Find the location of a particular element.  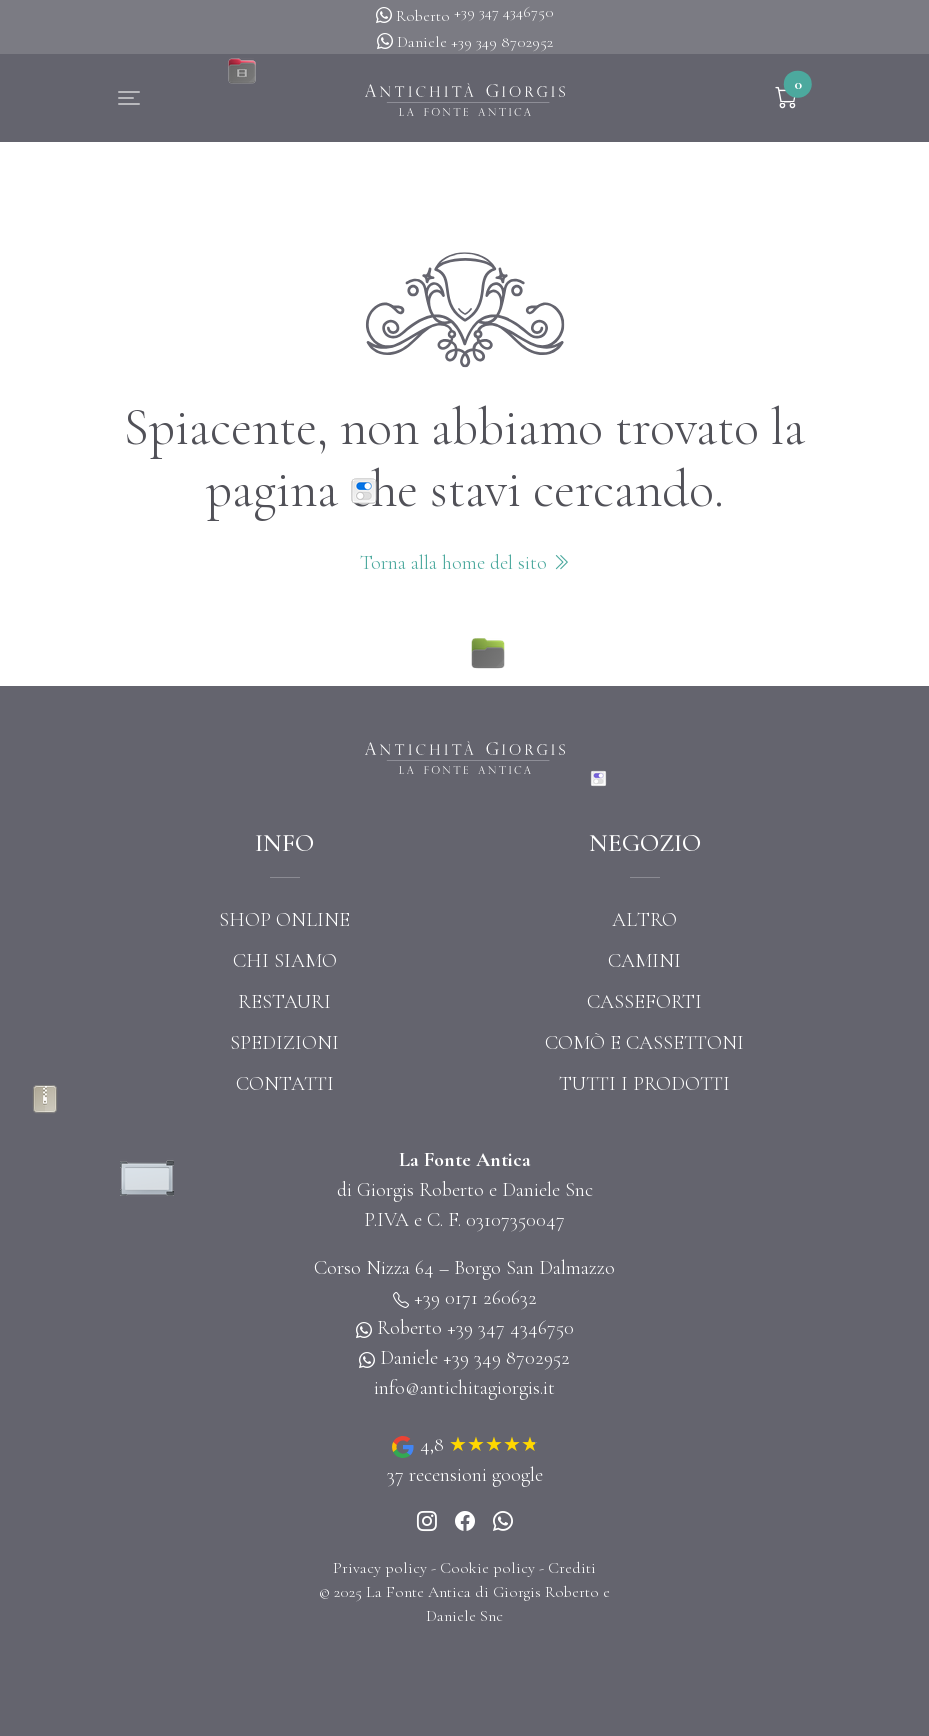

access device settings is located at coordinates (147, 1179).